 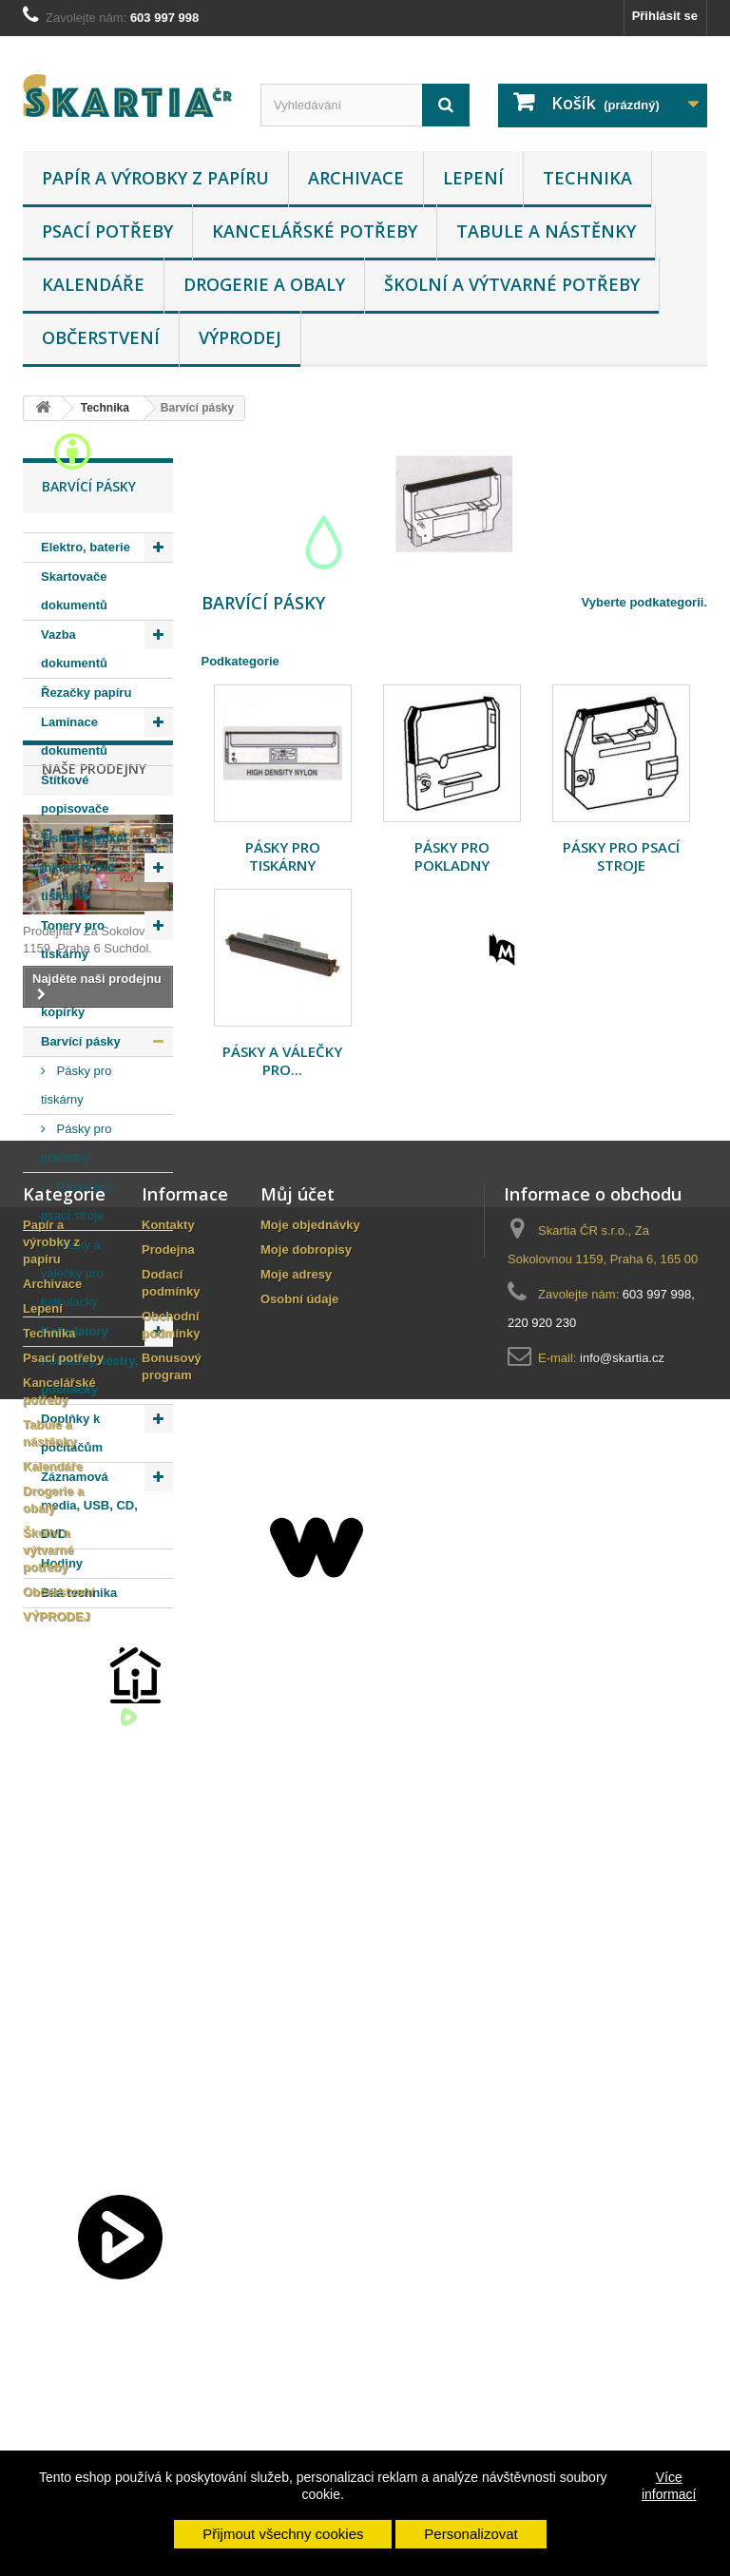 What do you see at coordinates (120, 2237) in the screenshot?
I see `open GoCD continuous delivery dashboard` at bounding box center [120, 2237].